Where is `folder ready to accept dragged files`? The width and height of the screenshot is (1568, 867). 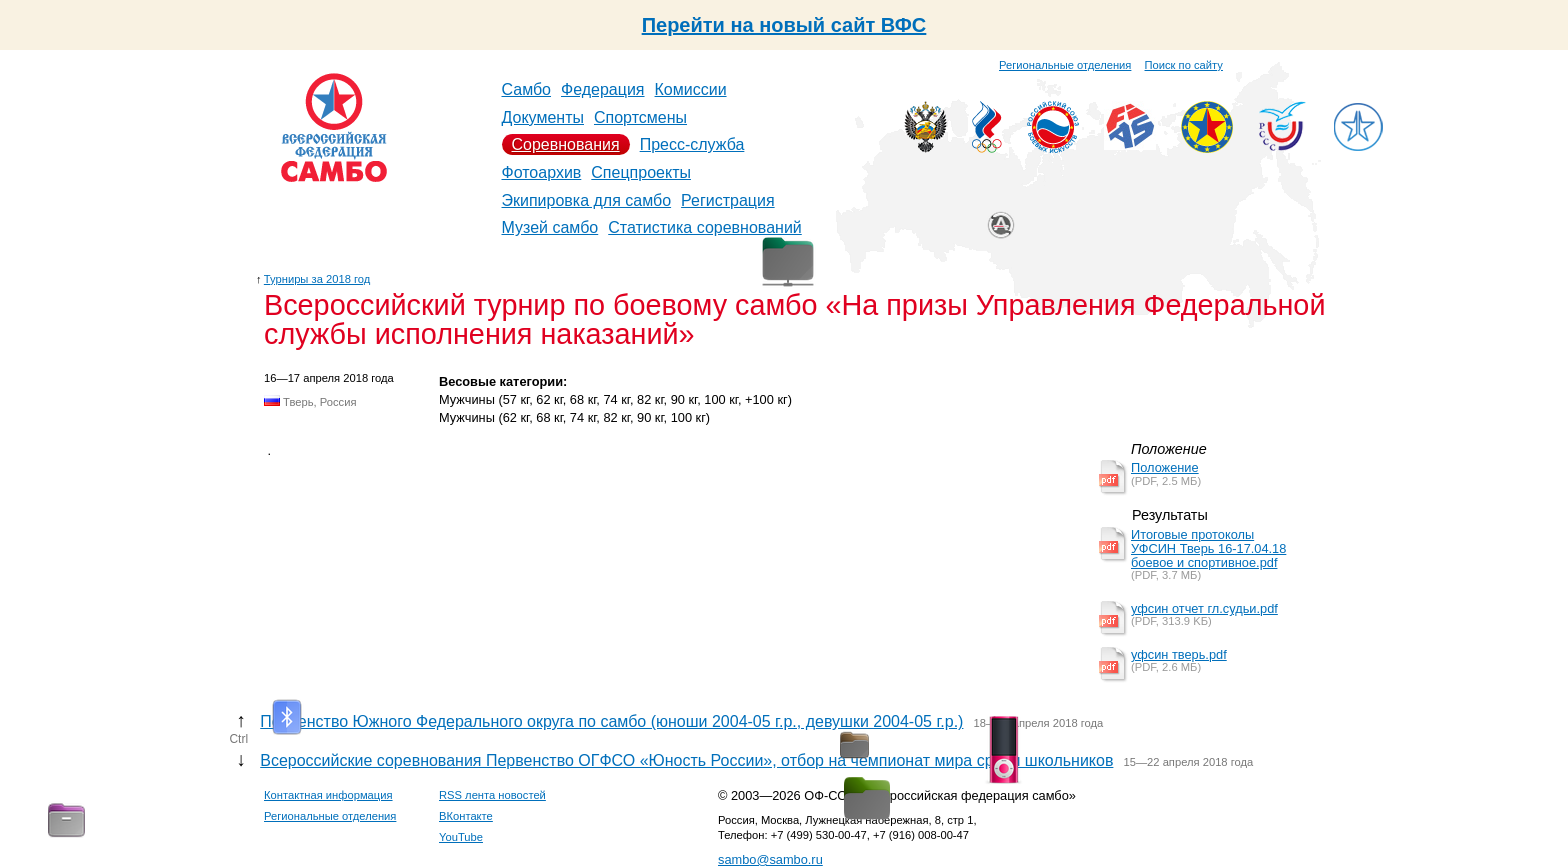 folder ready to accept dragged files is located at coordinates (867, 798).